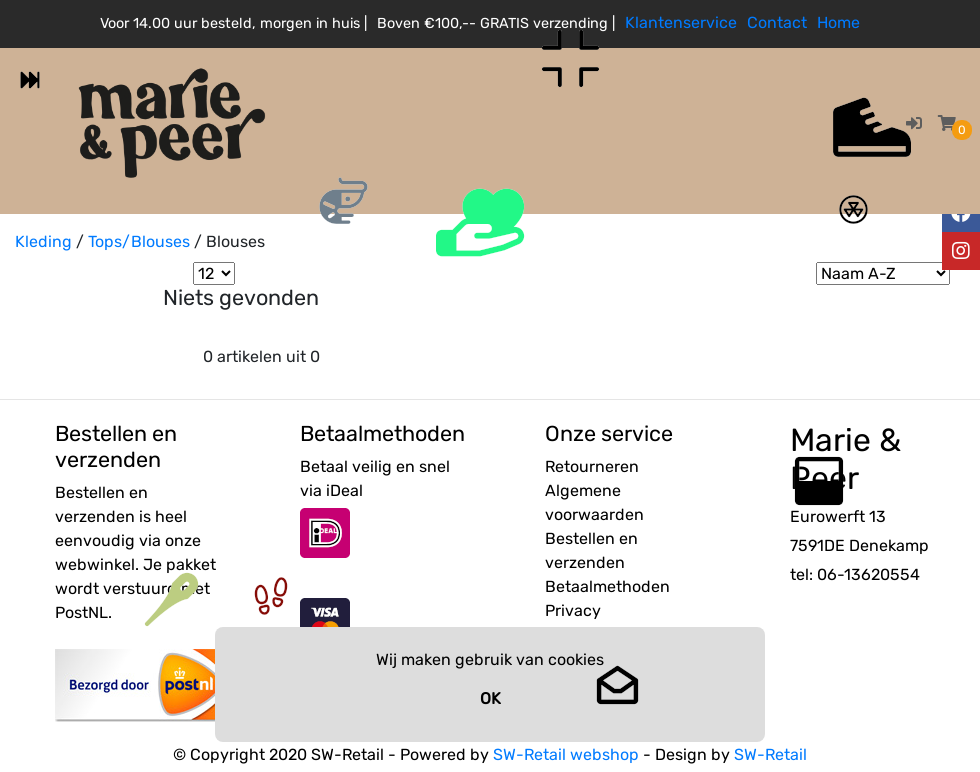 The width and height of the screenshot is (980, 772). I want to click on exit fullscreen mode, so click(570, 58).